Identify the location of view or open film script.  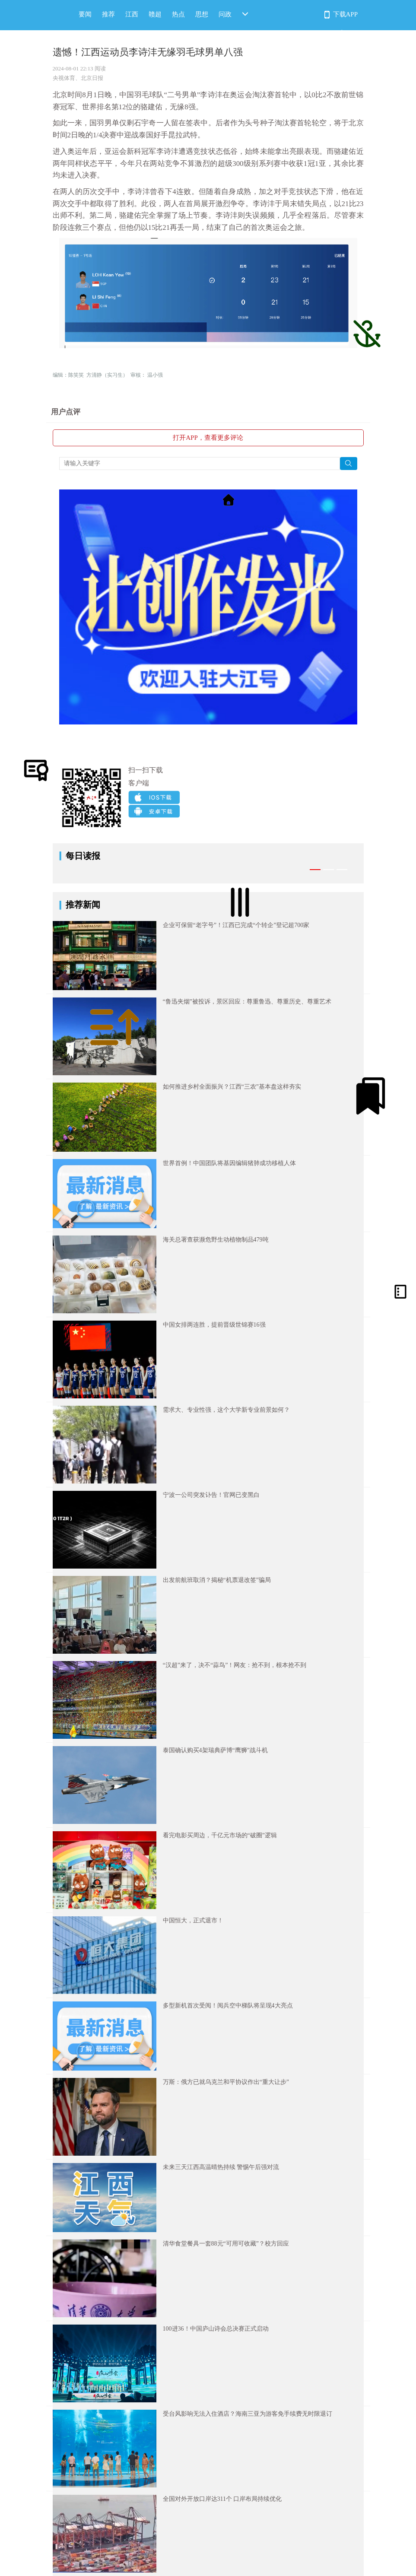
(400, 1292).